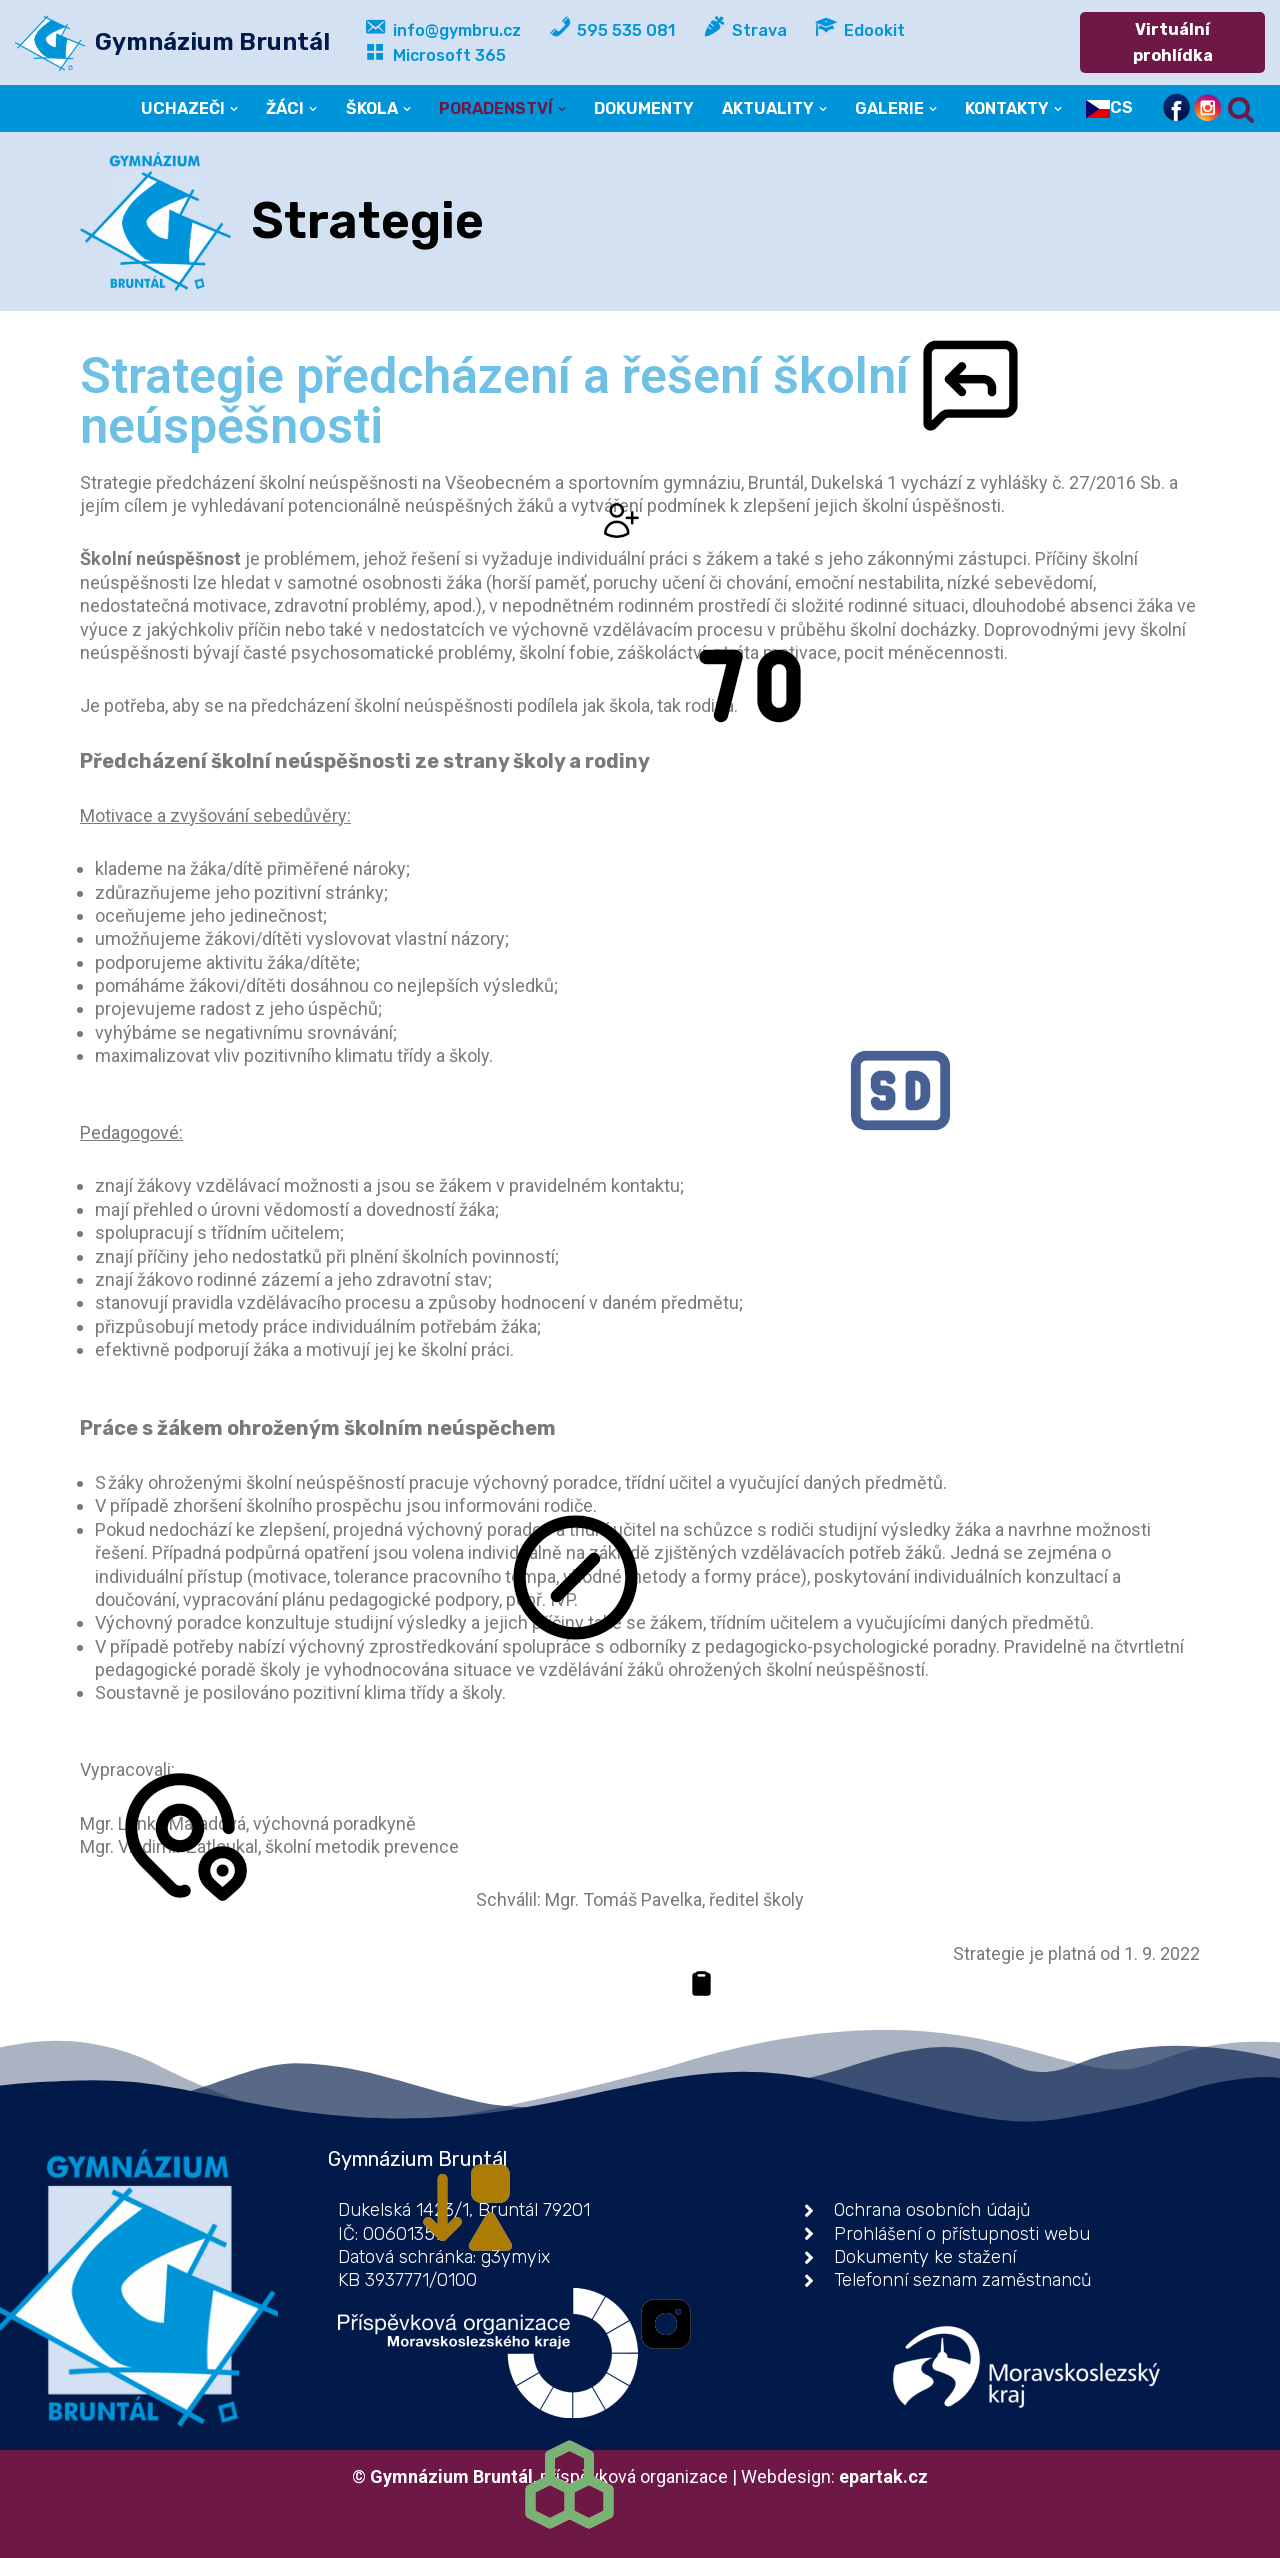 Image resolution: width=1280 pixels, height=2558 pixels. Describe the element at coordinates (575, 1577) in the screenshot. I see `indicates a forbidden or prohibited action` at that location.